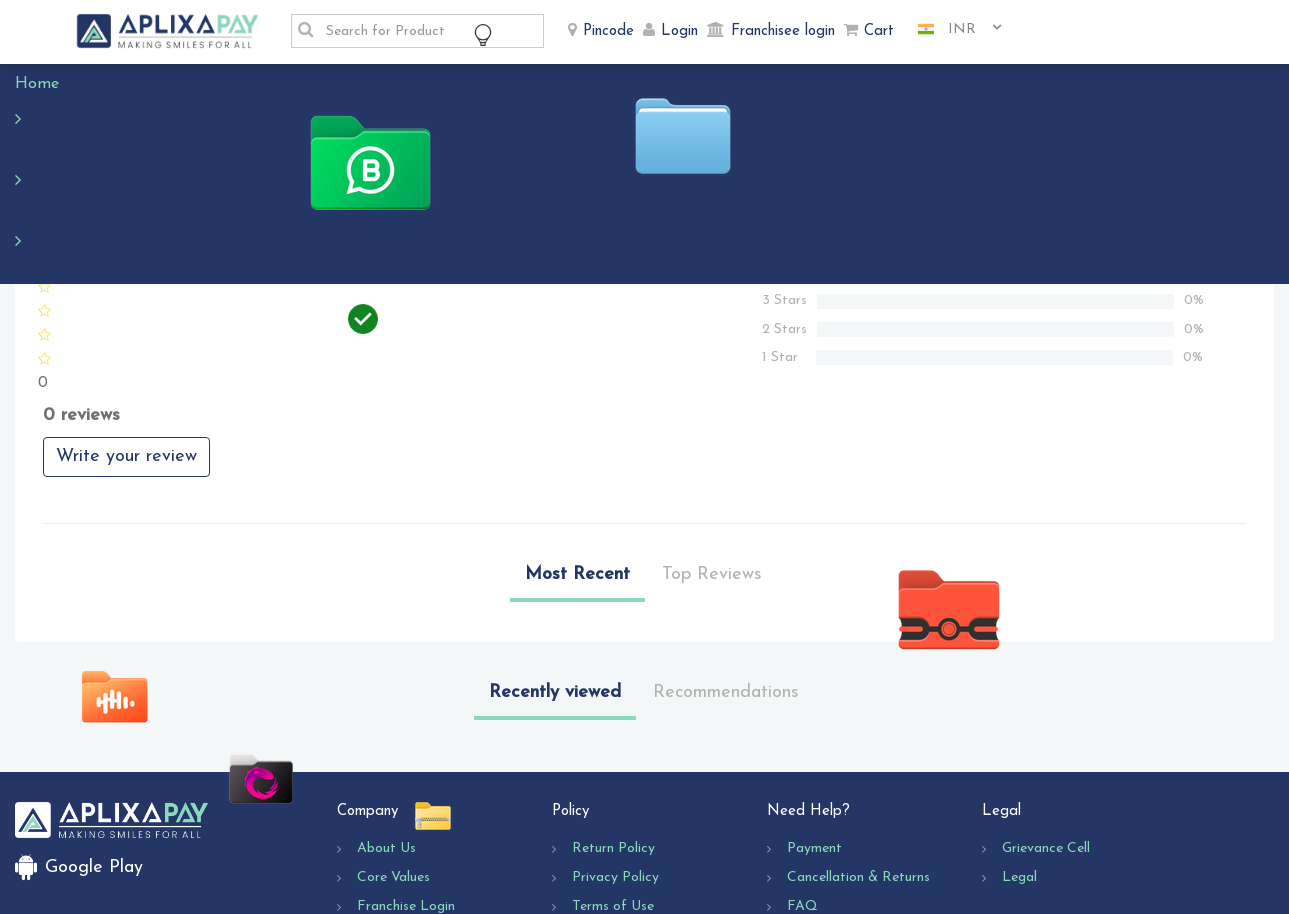 Image resolution: width=1289 pixels, height=914 pixels. Describe the element at coordinates (433, 817) in the screenshot. I see `open a compressed zip folder` at that location.